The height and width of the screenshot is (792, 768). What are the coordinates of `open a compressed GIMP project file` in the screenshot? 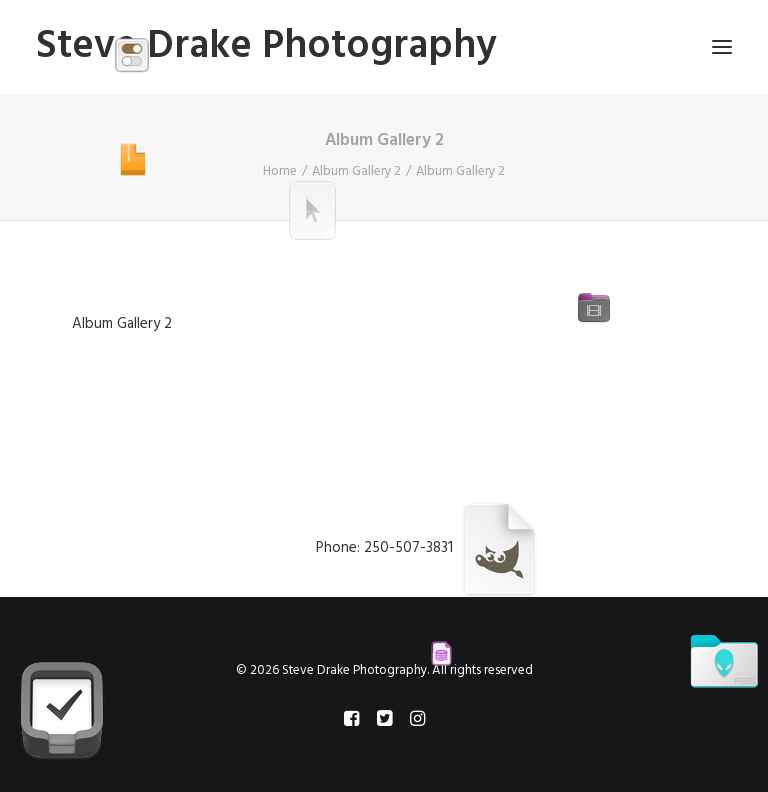 It's located at (499, 550).